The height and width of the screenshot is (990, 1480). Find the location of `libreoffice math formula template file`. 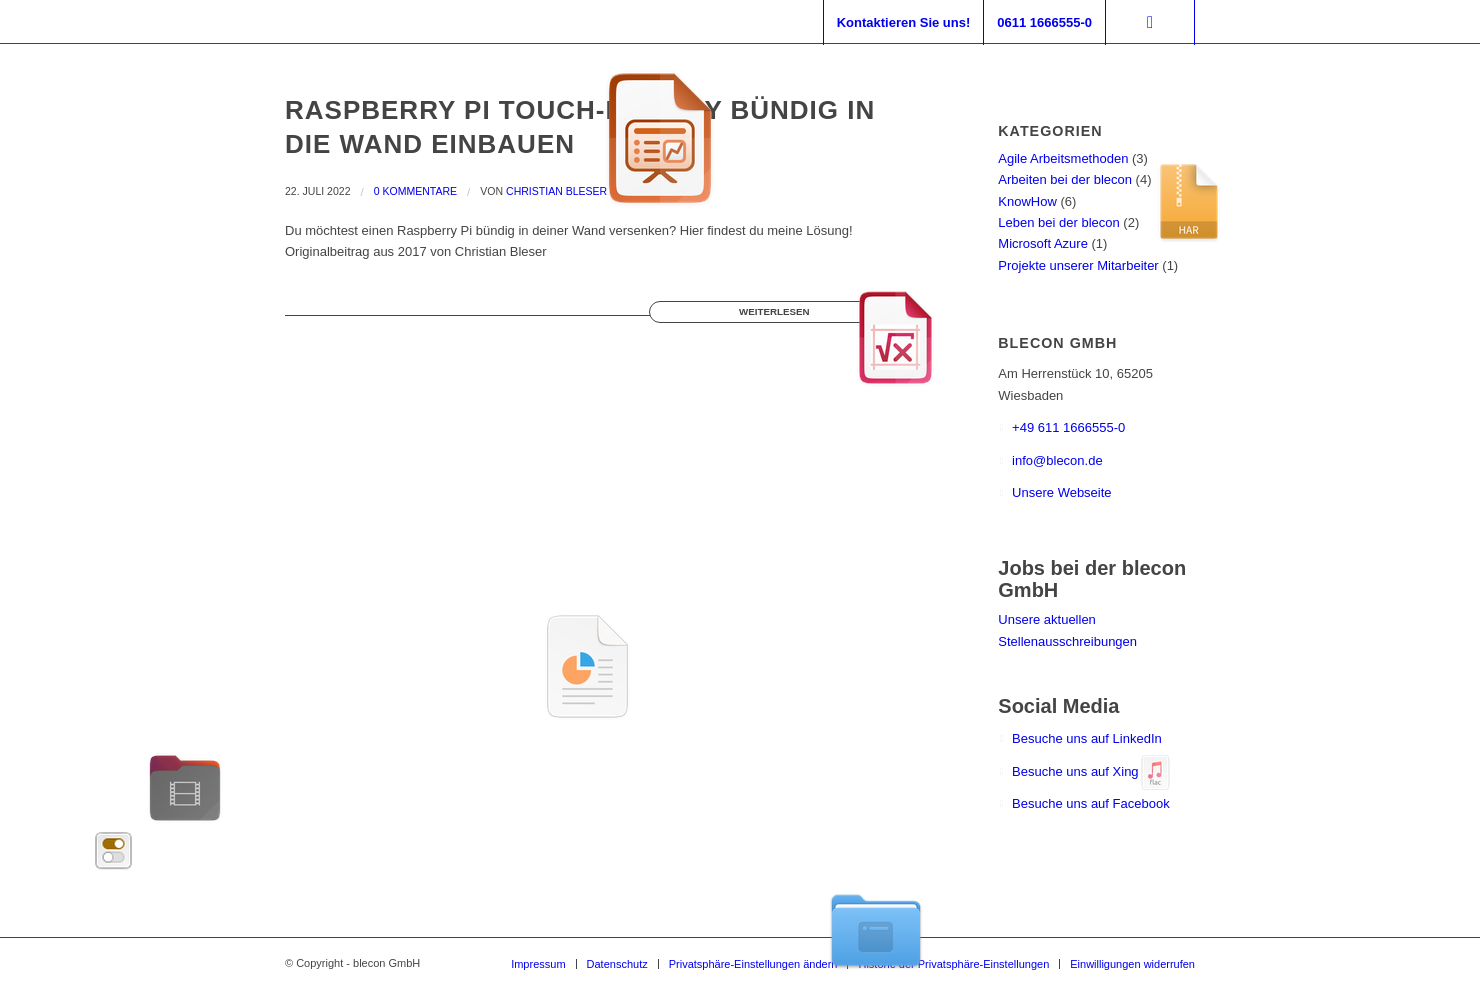

libreoffice math formula template file is located at coordinates (895, 337).